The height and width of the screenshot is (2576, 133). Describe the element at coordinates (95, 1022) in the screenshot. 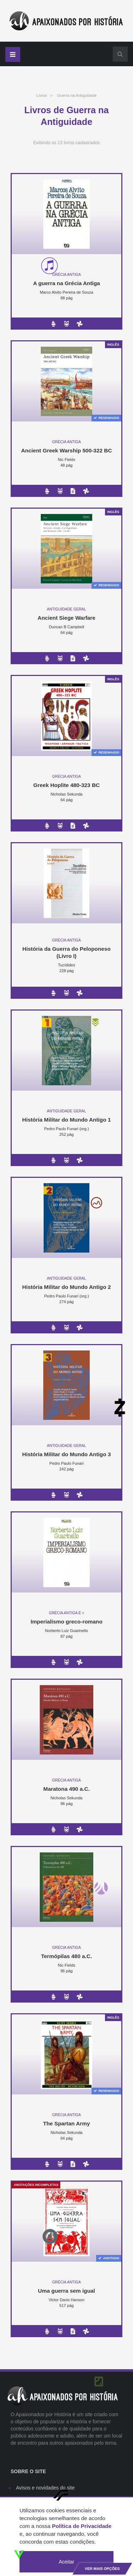

I see `VictoriaMetrics logo` at that location.